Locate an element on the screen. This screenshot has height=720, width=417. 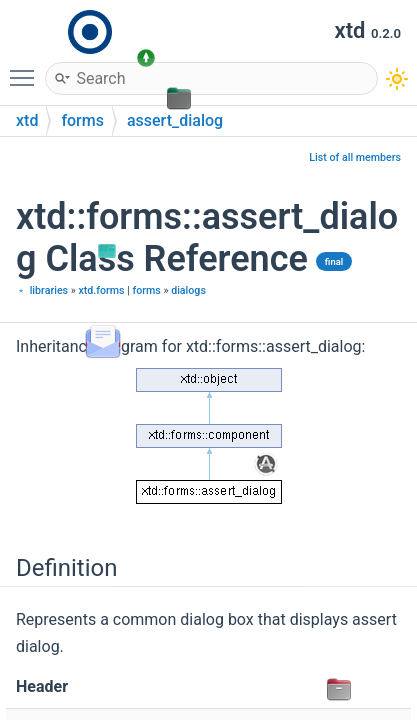
mark email as read is located at coordinates (103, 342).